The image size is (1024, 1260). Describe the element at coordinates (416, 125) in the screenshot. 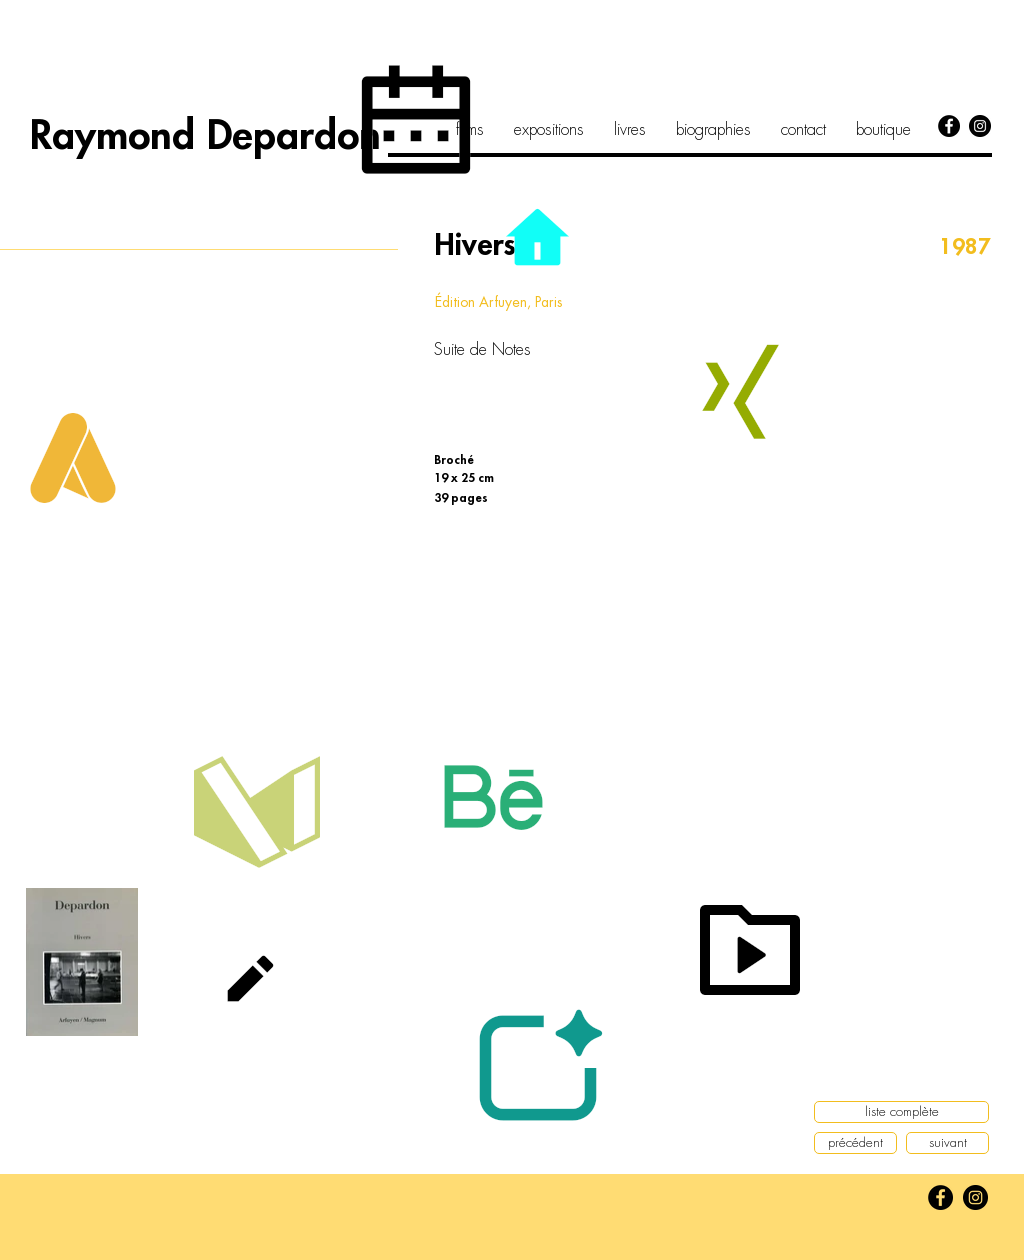

I see `view calendar or schedule` at that location.